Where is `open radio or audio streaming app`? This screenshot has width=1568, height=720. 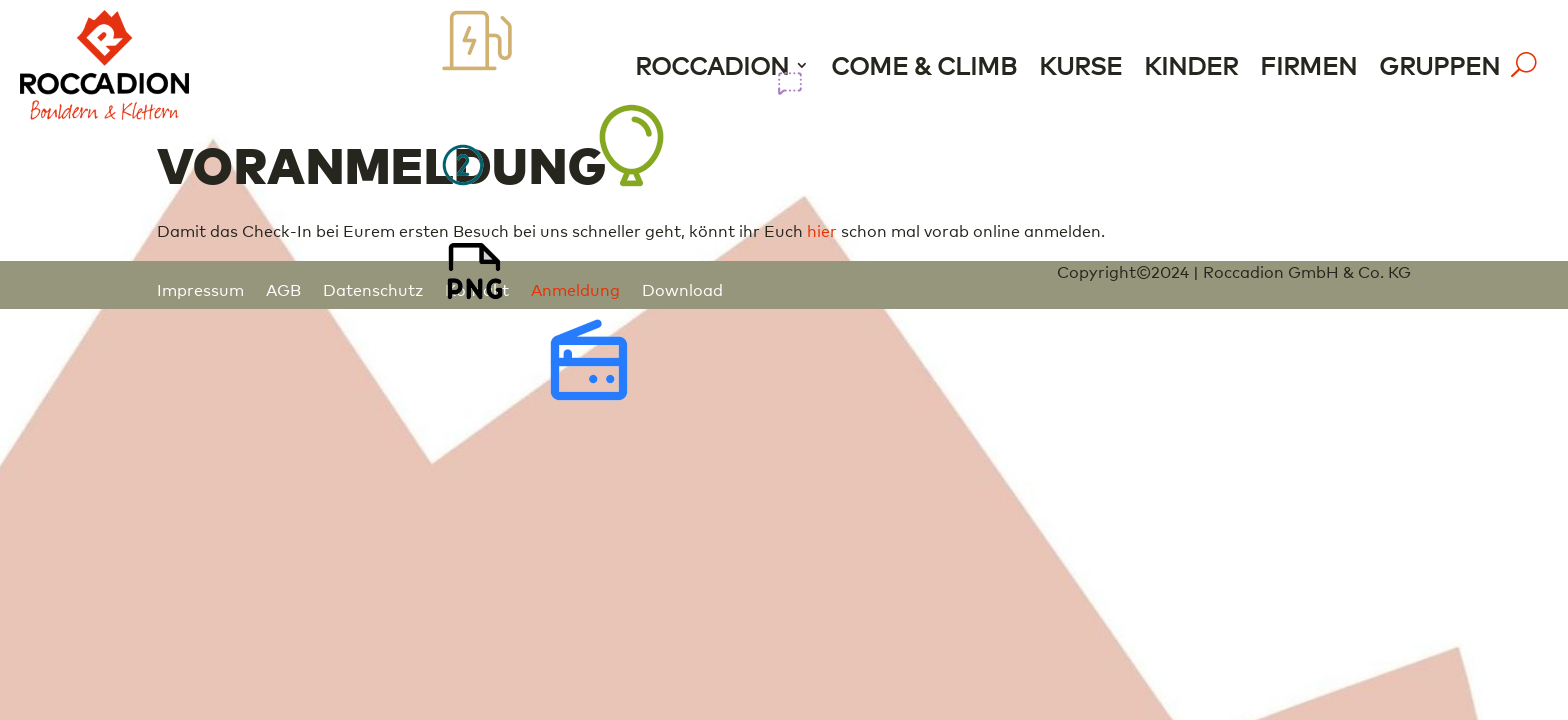 open radio or audio streaming app is located at coordinates (589, 362).